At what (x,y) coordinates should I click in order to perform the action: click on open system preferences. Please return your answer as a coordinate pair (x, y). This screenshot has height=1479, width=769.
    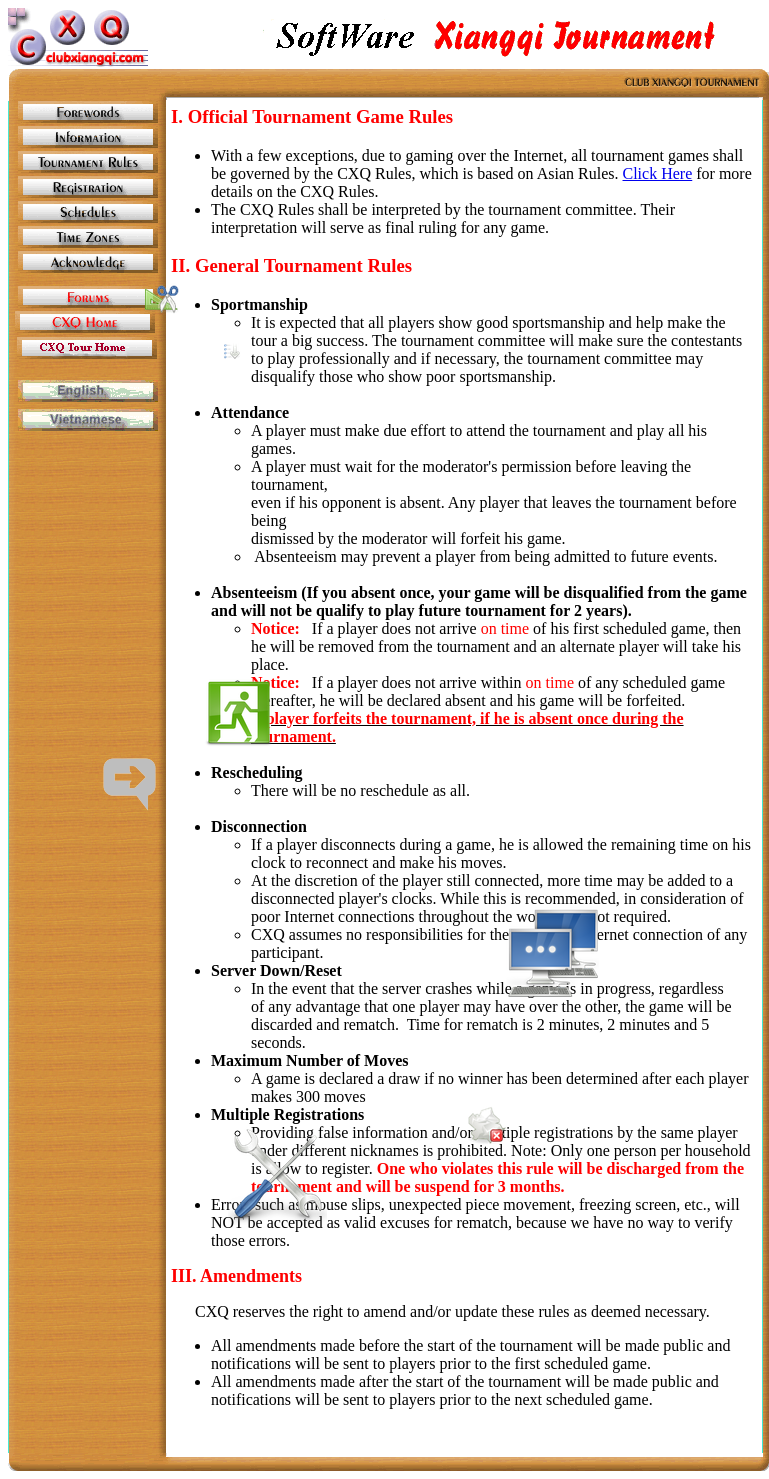
    Looking at the image, I should click on (277, 1175).